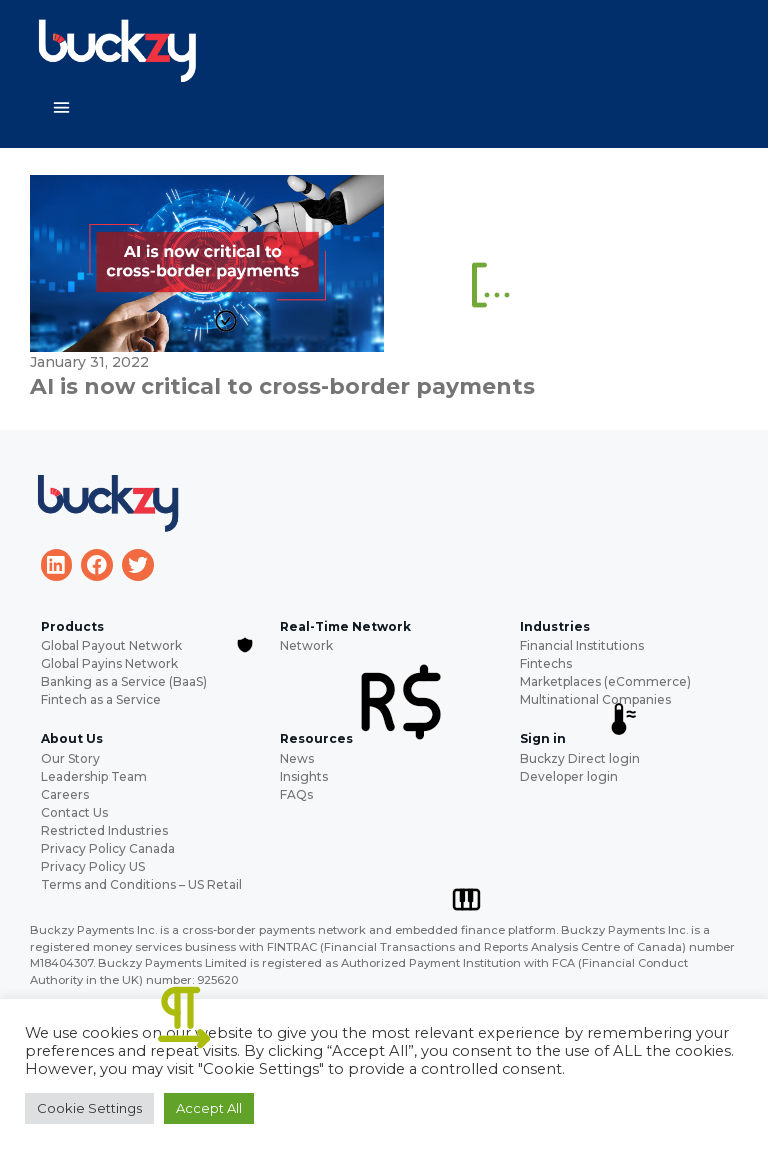 The width and height of the screenshot is (768, 1154). I want to click on indicates Brazilian real currency, so click(399, 702).